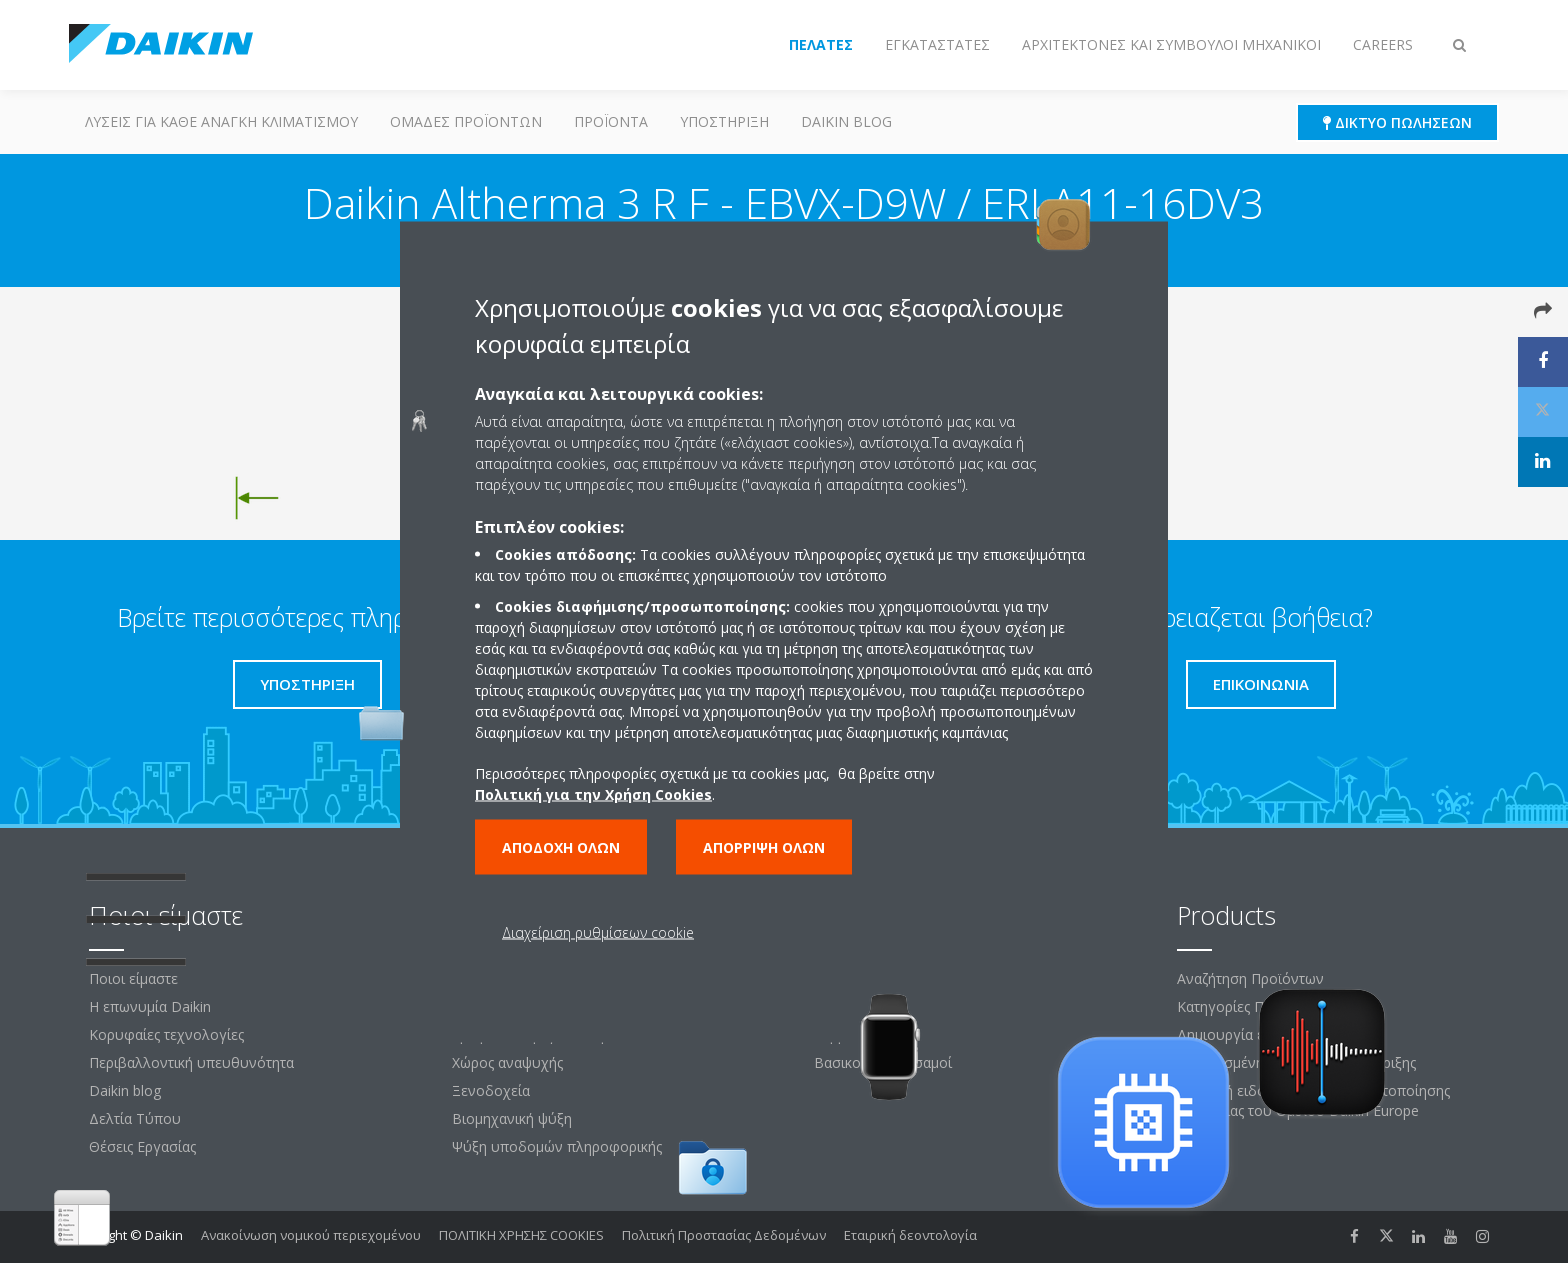 This screenshot has width=1568, height=1263. What do you see at coordinates (1322, 1052) in the screenshot?
I see `open voice memos app` at bounding box center [1322, 1052].